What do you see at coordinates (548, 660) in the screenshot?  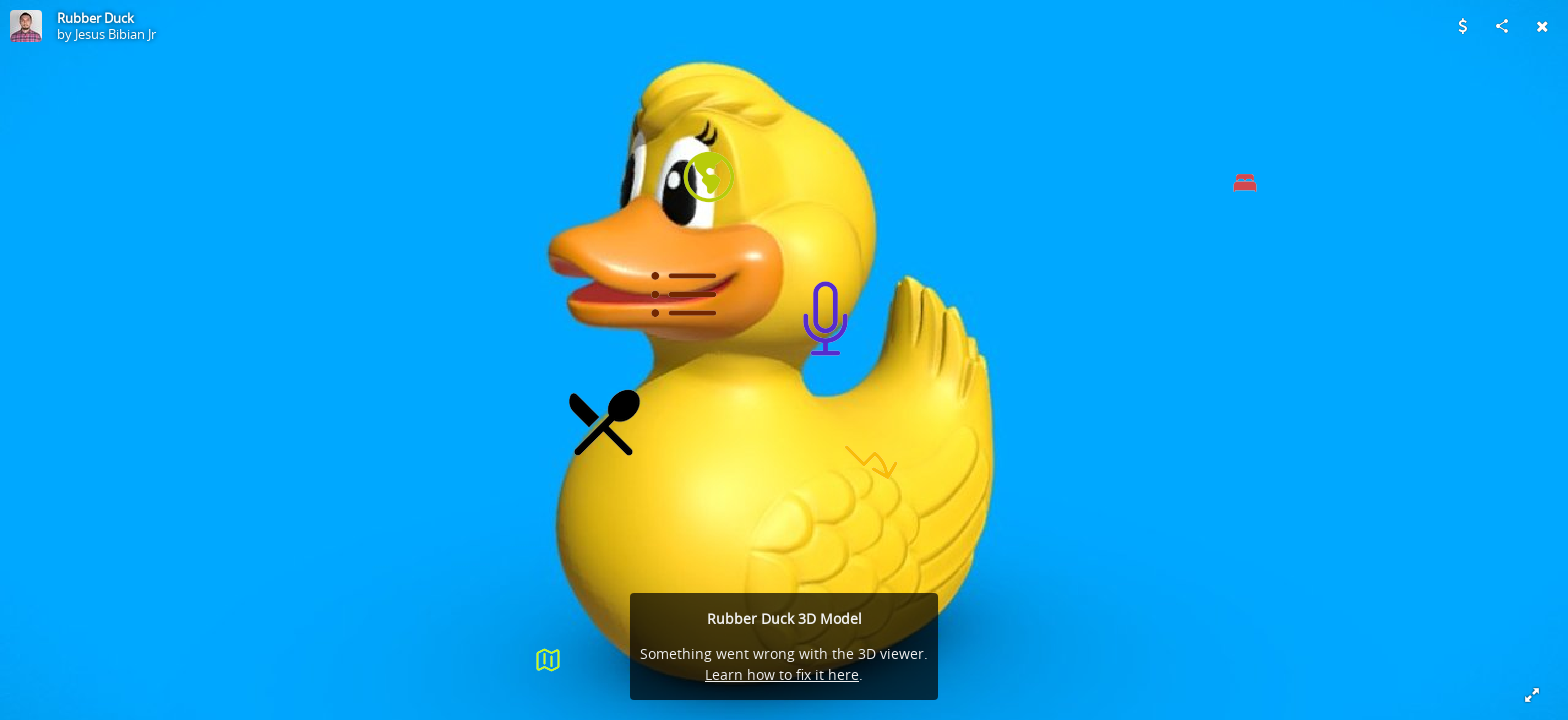 I see `view map or navigation` at bounding box center [548, 660].